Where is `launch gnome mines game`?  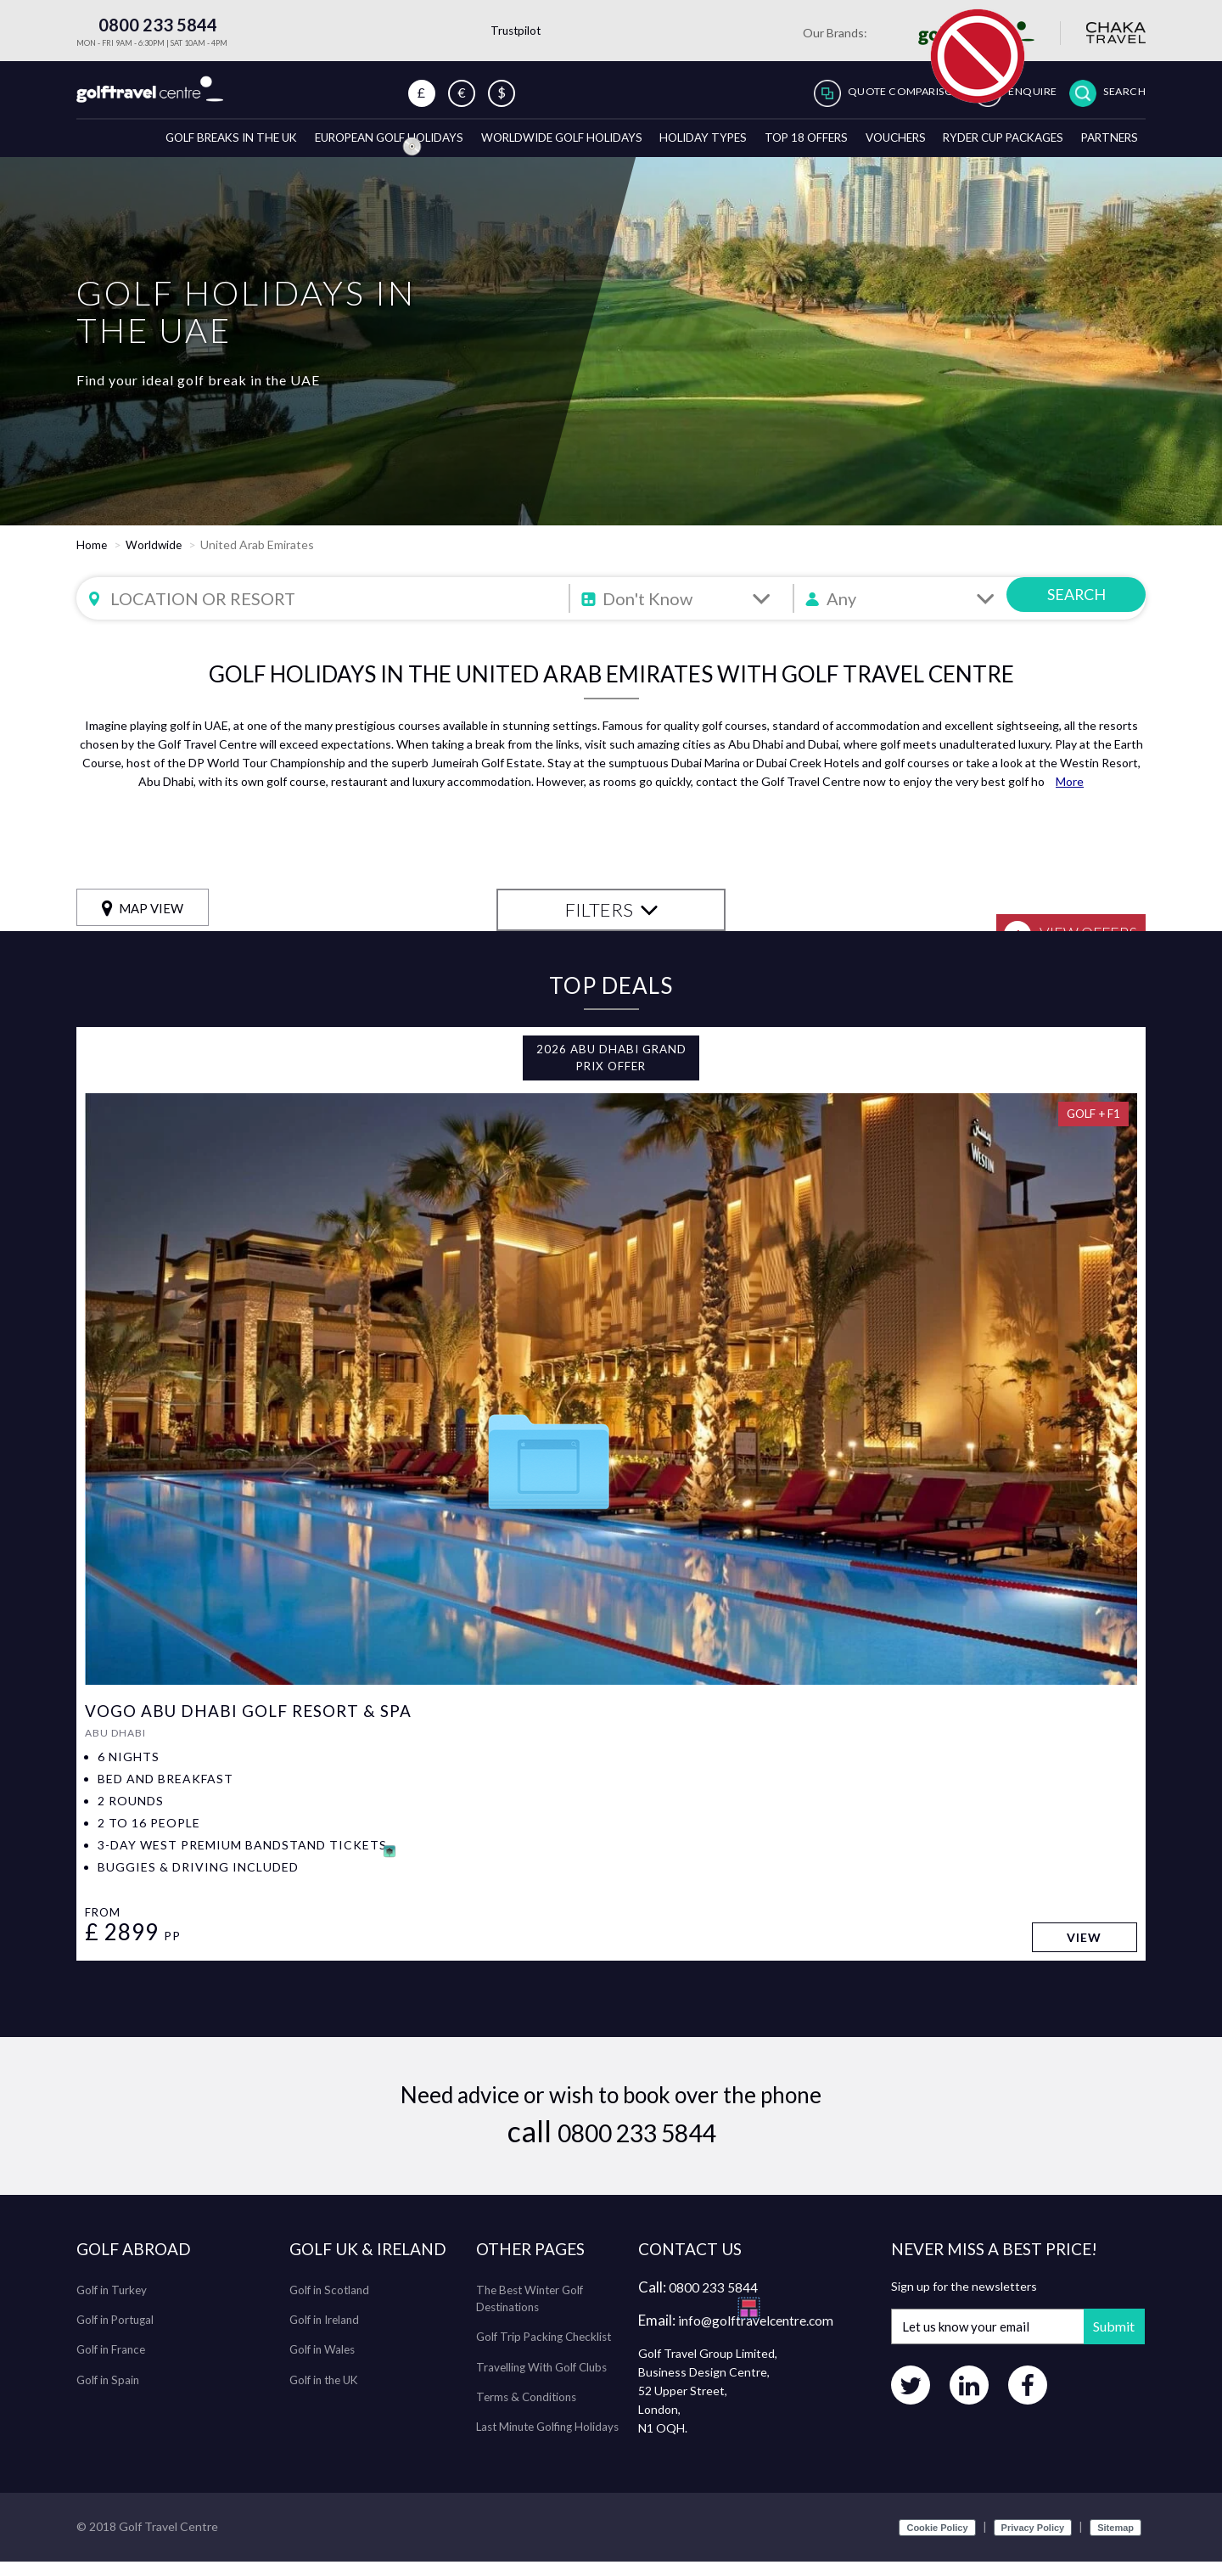
launch gnome mines game is located at coordinates (390, 1851).